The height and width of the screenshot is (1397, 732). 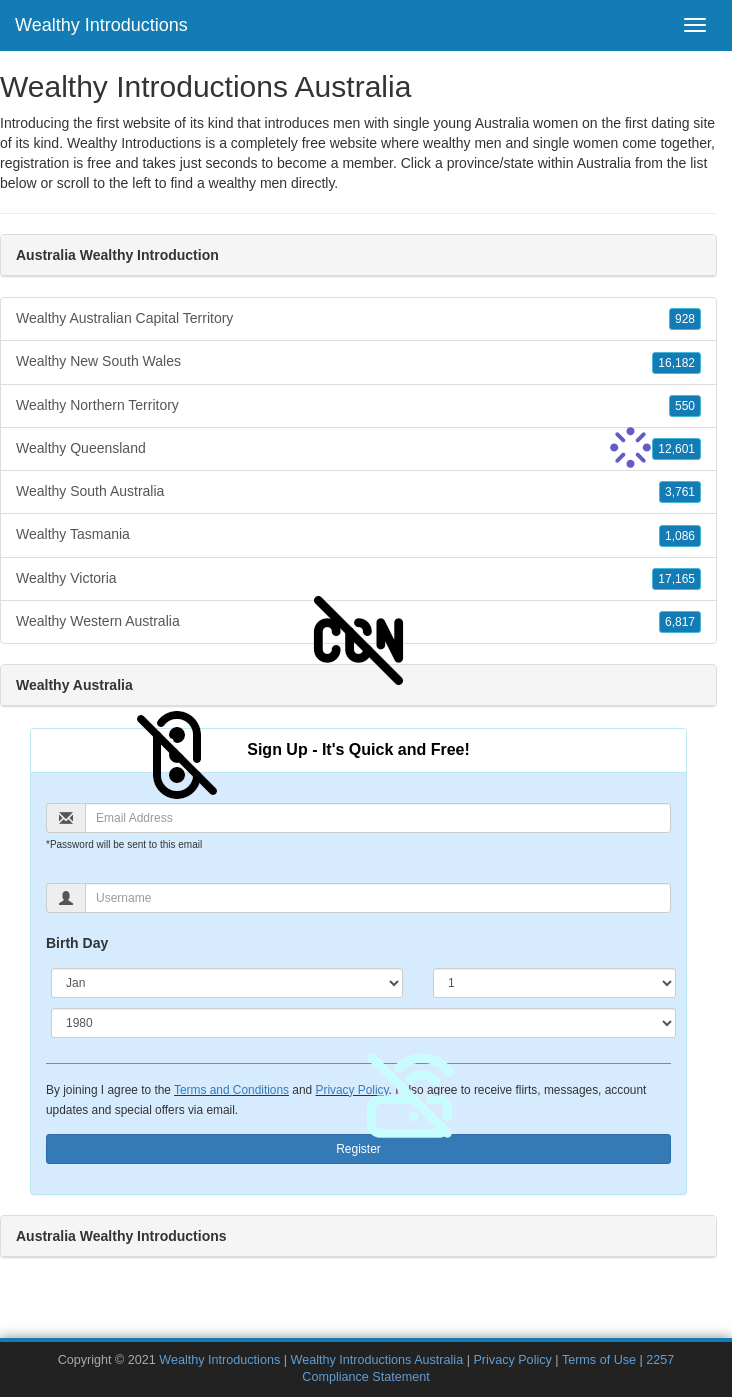 I want to click on router disconnected or offline, so click(x=409, y=1095).